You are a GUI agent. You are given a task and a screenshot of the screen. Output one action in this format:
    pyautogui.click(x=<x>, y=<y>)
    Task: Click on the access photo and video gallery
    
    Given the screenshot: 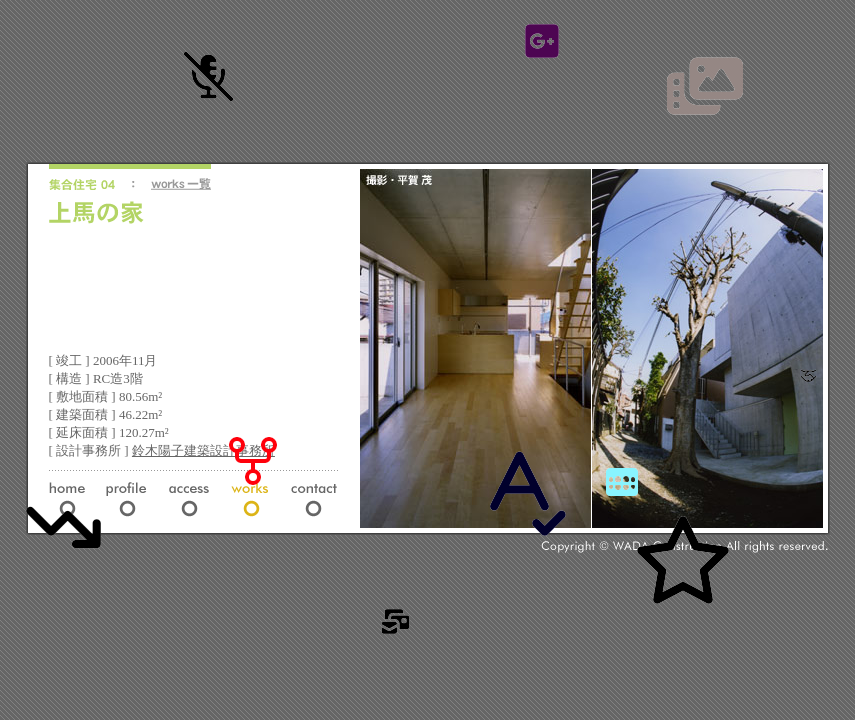 What is the action you would take?
    pyautogui.click(x=705, y=88)
    